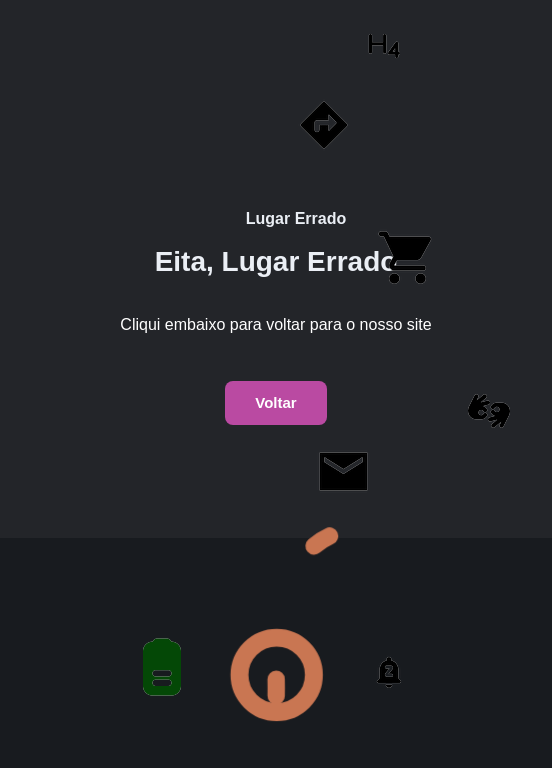 The width and height of the screenshot is (552, 768). I want to click on enable ASL interpretation services, so click(489, 411).